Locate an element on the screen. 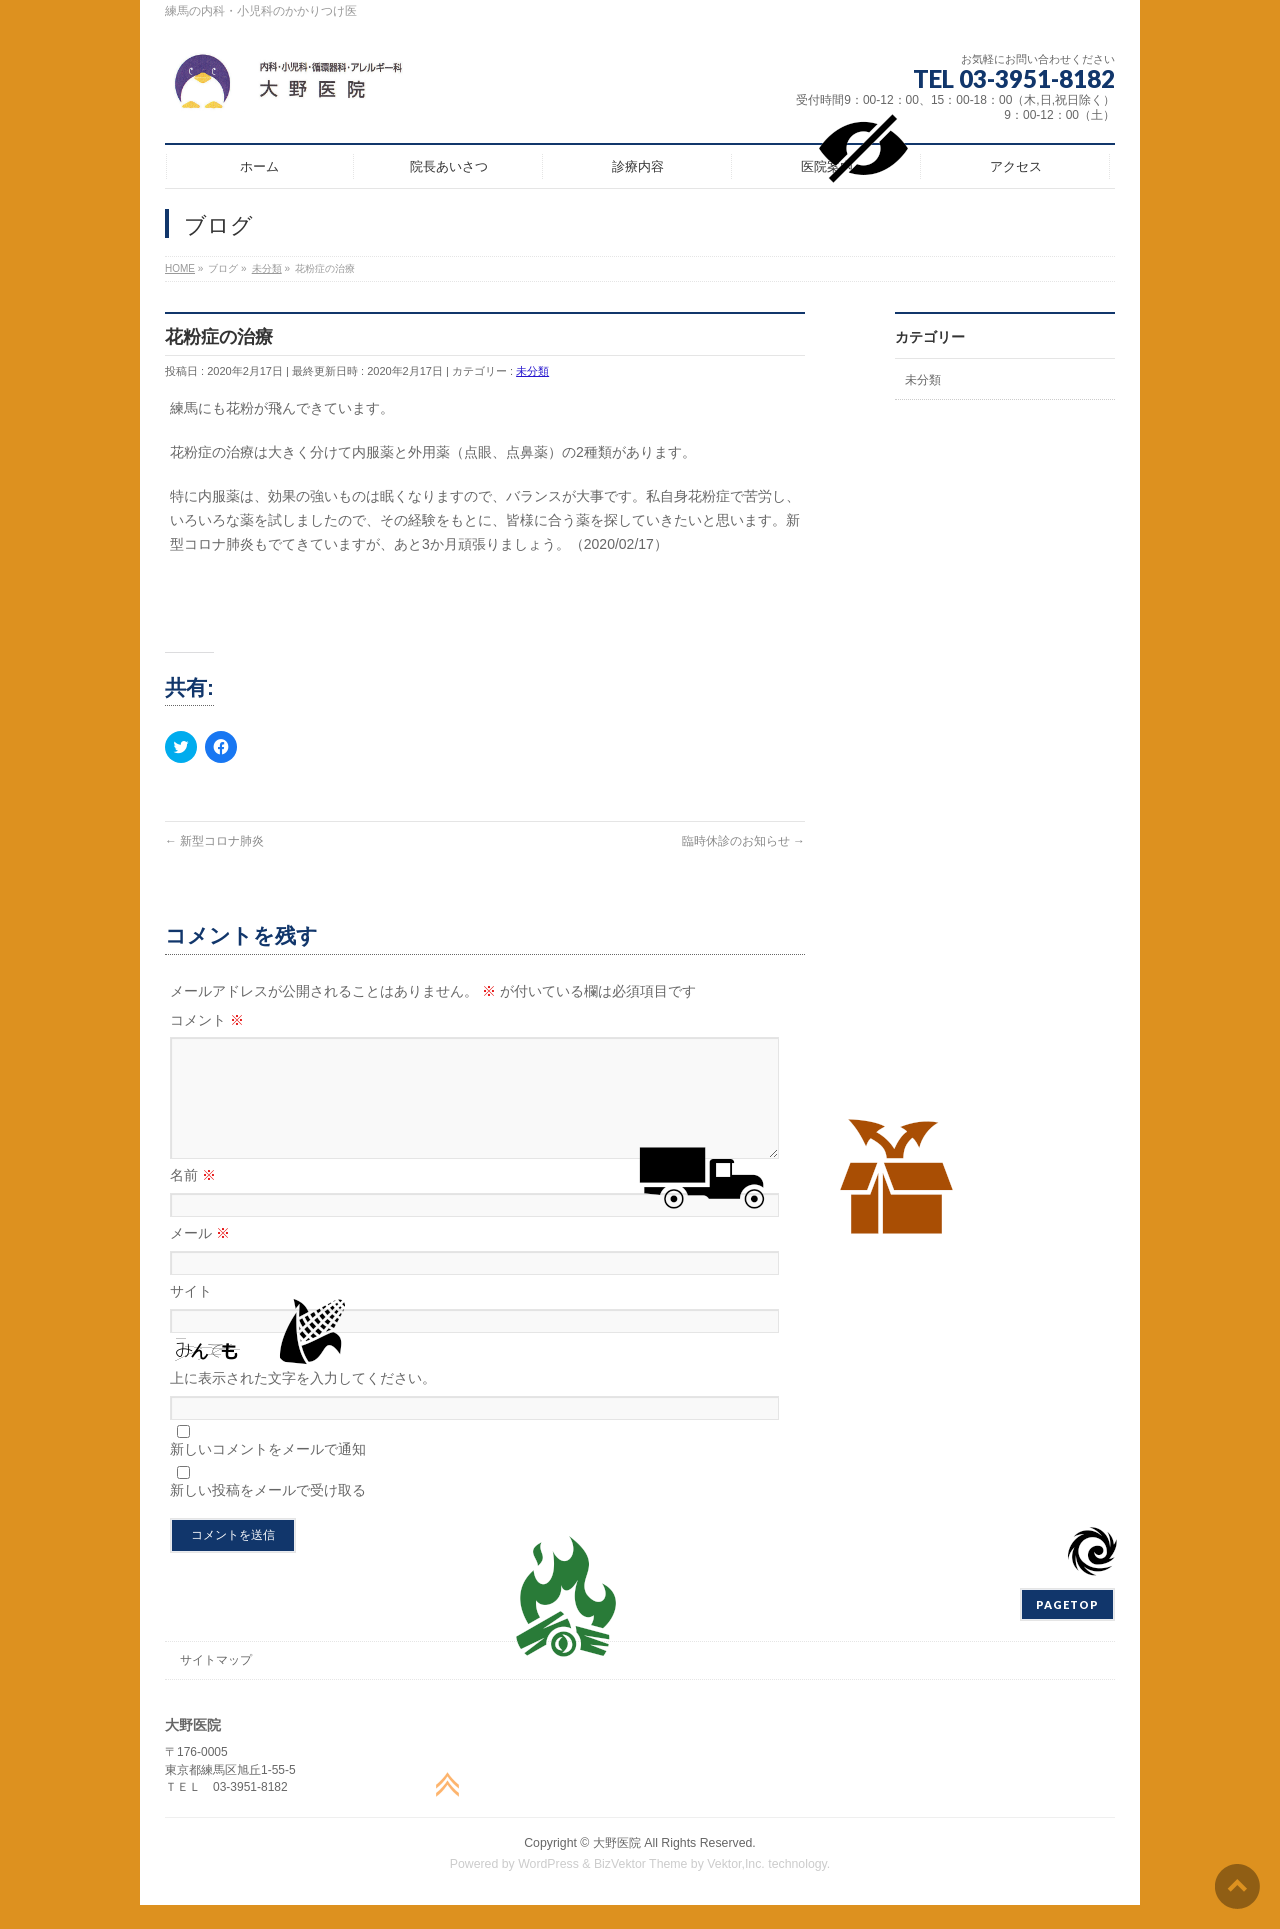  indicates freight or cargo delivery is located at coordinates (702, 1178).